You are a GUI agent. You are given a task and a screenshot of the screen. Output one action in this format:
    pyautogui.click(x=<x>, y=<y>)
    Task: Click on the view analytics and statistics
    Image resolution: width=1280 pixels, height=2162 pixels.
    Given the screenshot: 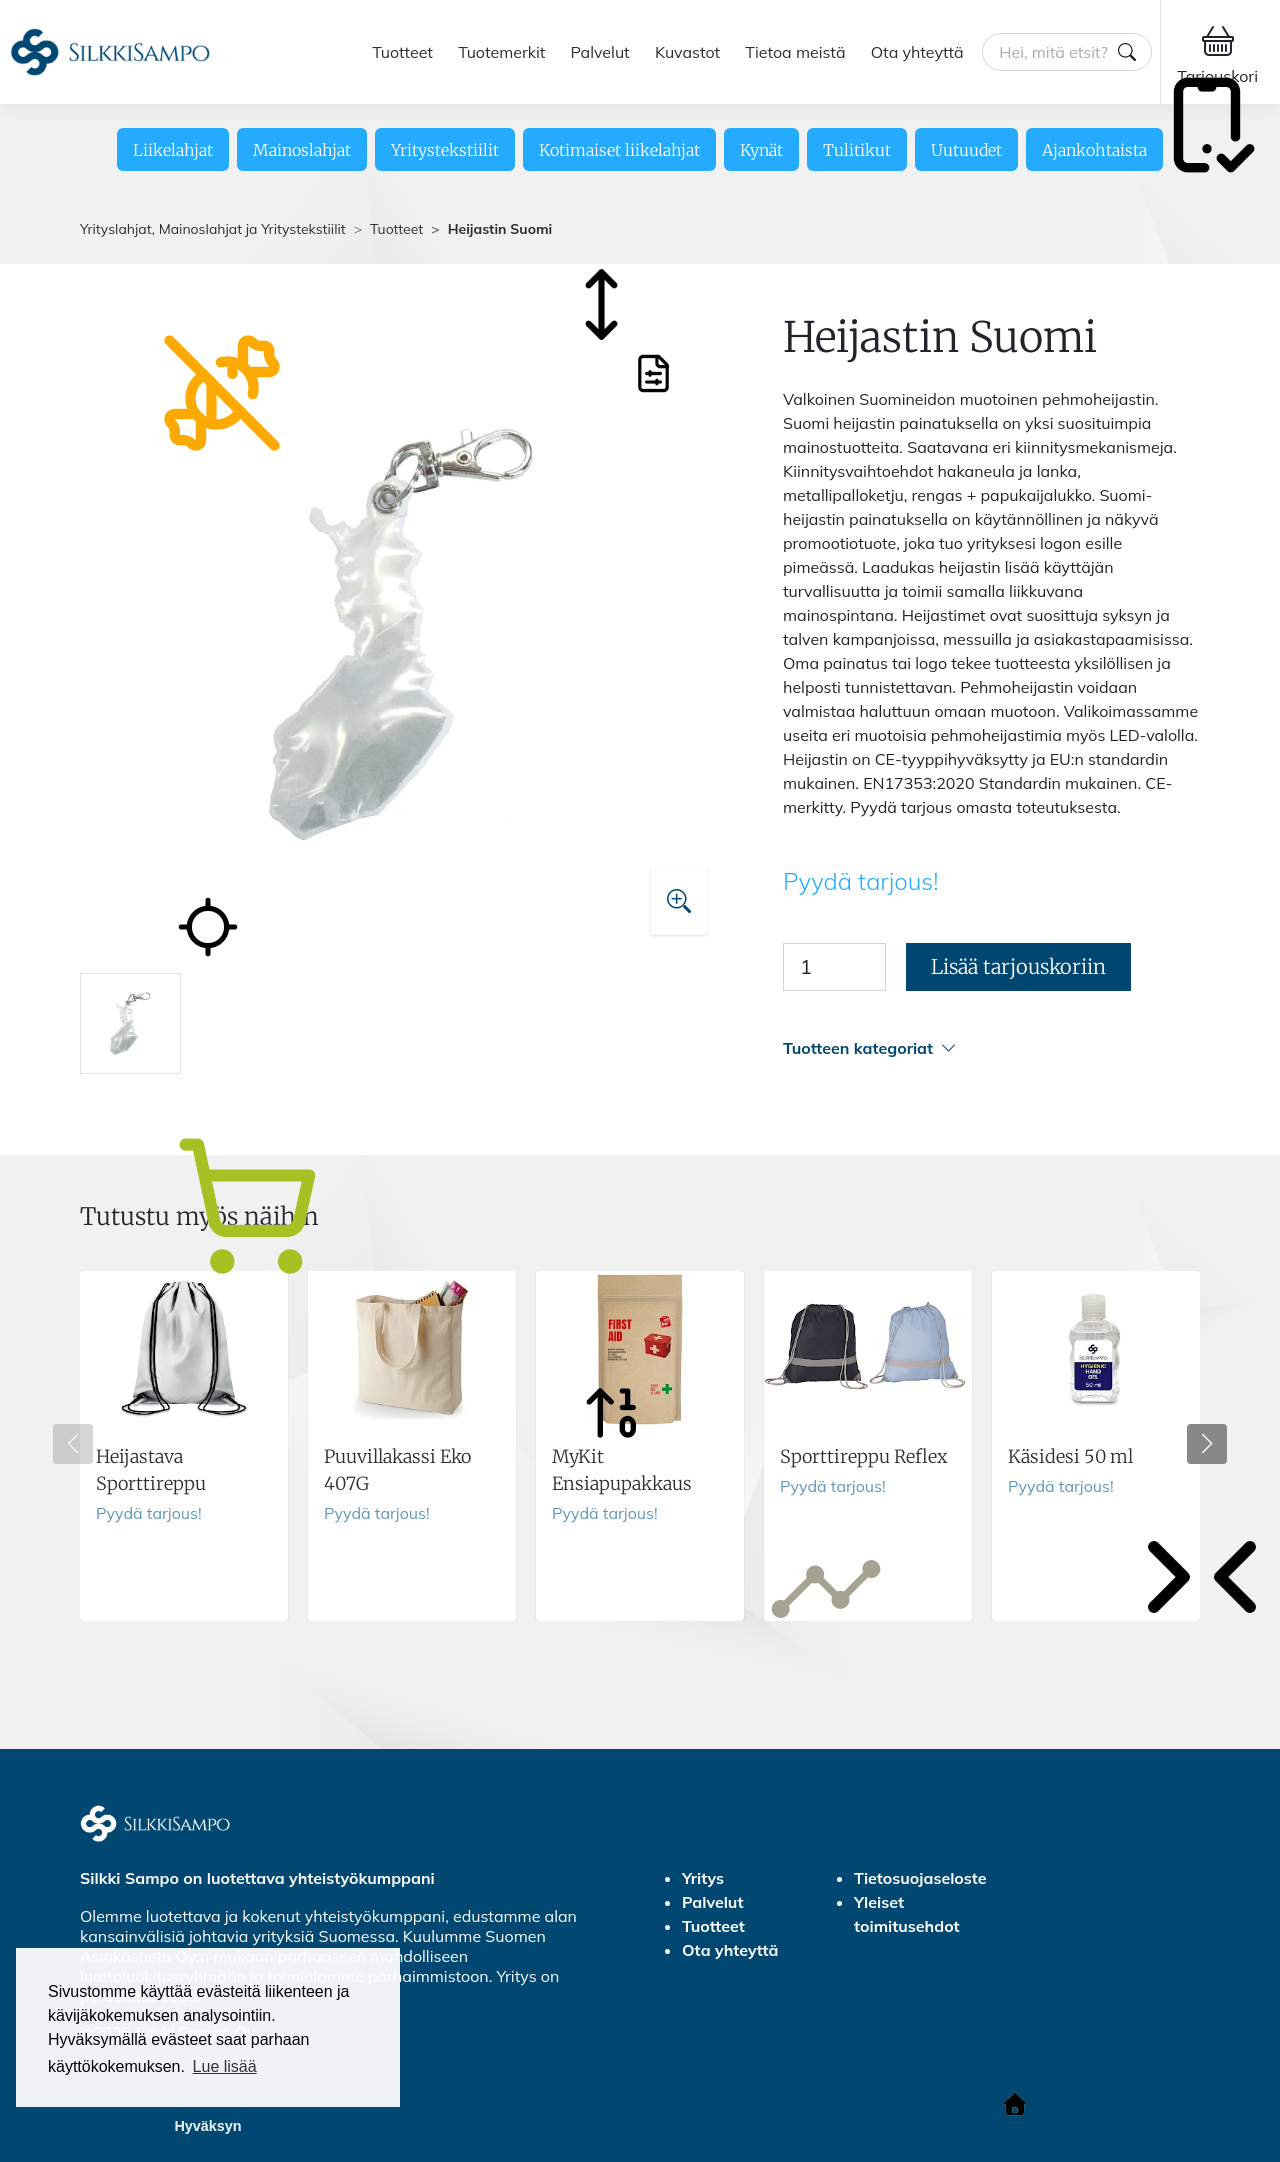 What is the action you would take?
    pyautogui.click(x=826, y=1589)
    